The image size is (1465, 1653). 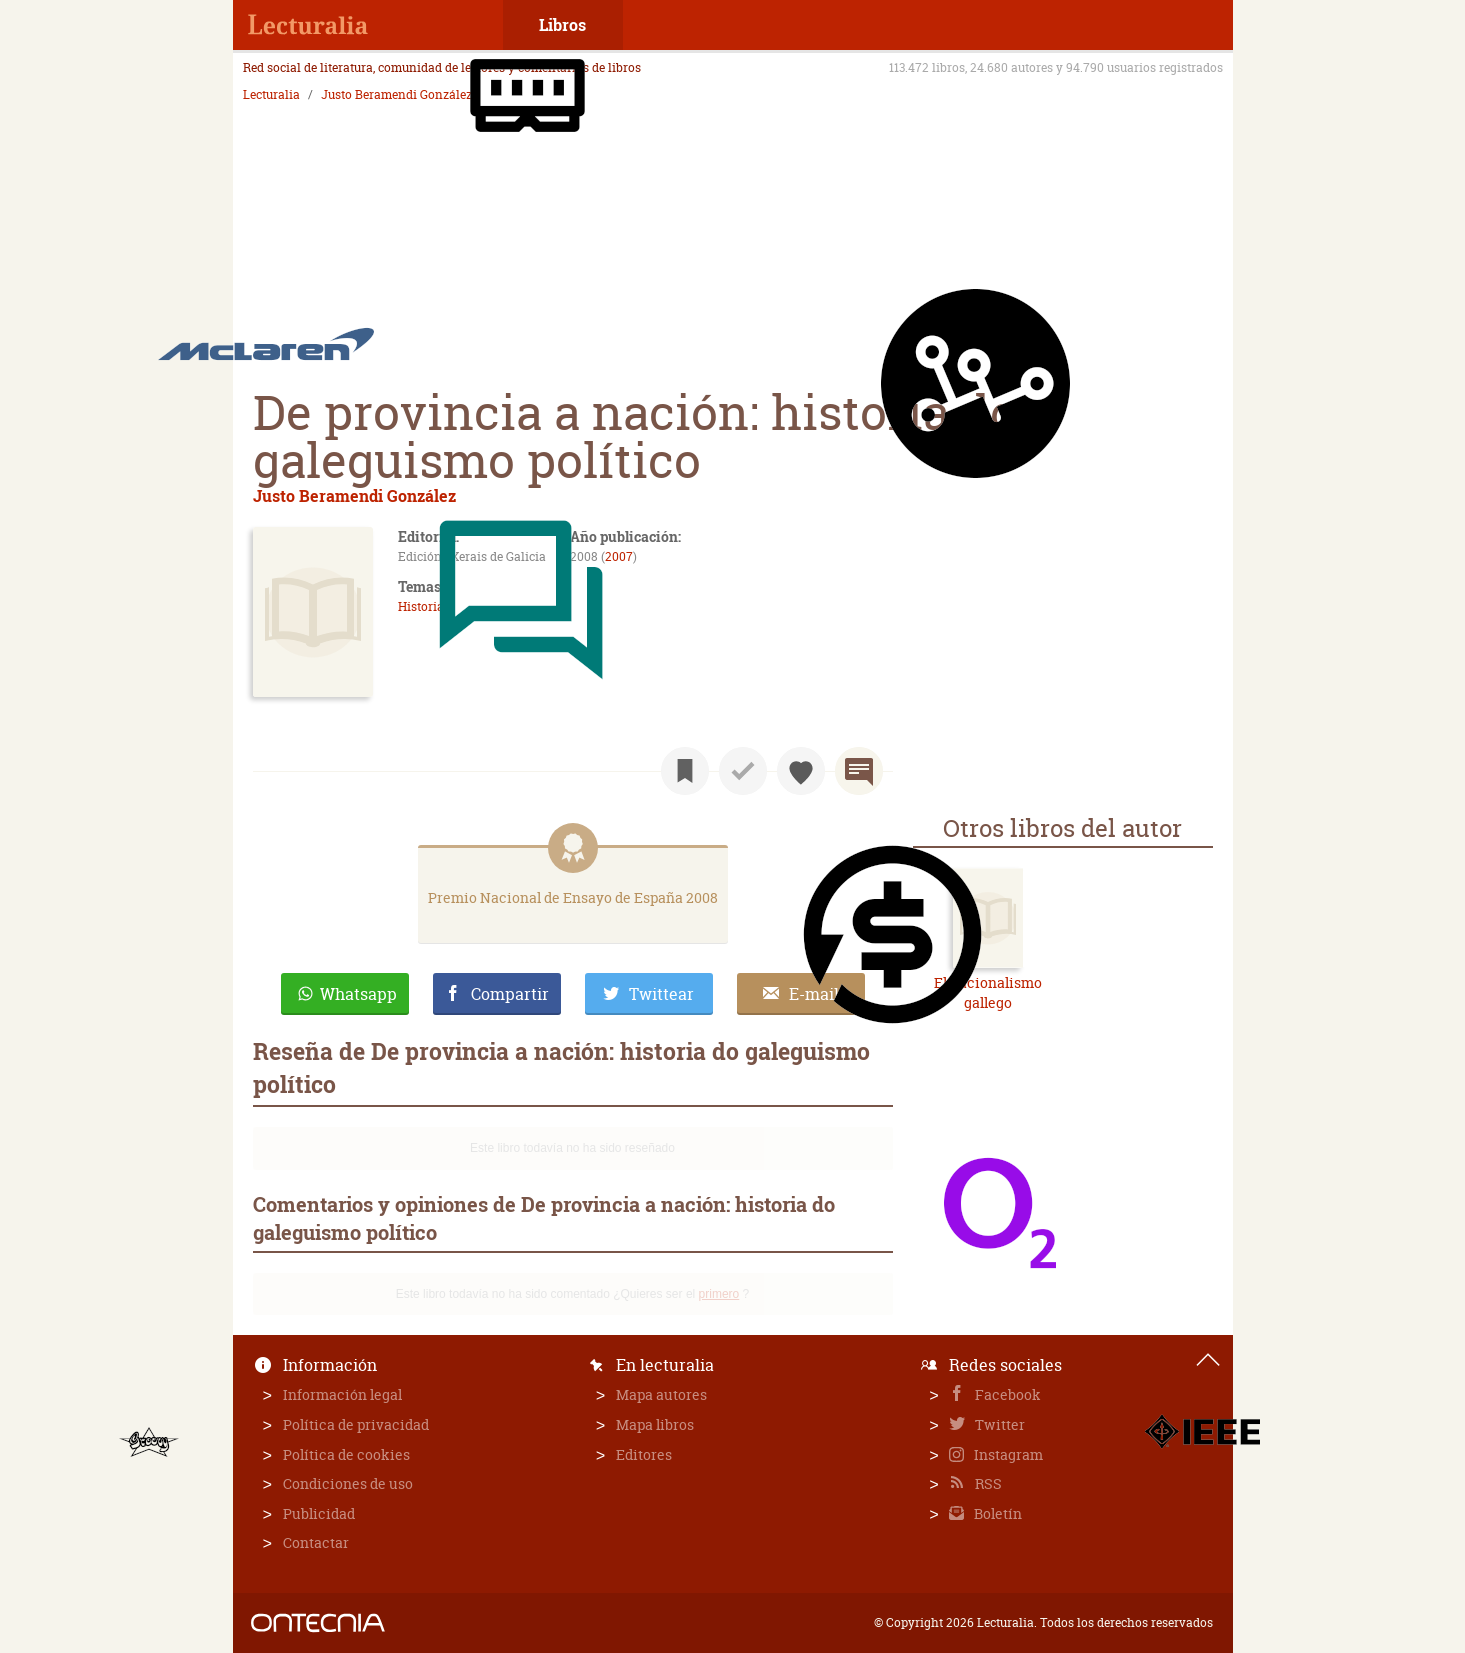 I want to click on McLaren brand logo, so click(x=266, y=344).